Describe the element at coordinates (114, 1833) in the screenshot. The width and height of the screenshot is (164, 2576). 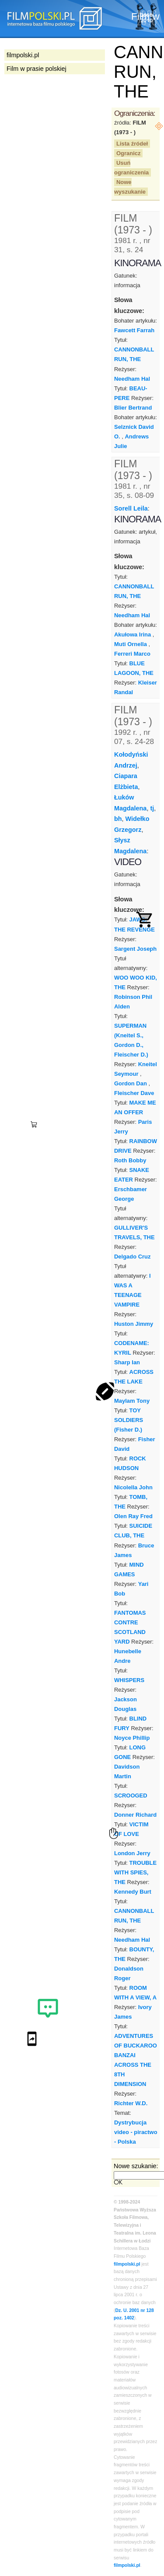
I see `stop or pause an action` at that location.